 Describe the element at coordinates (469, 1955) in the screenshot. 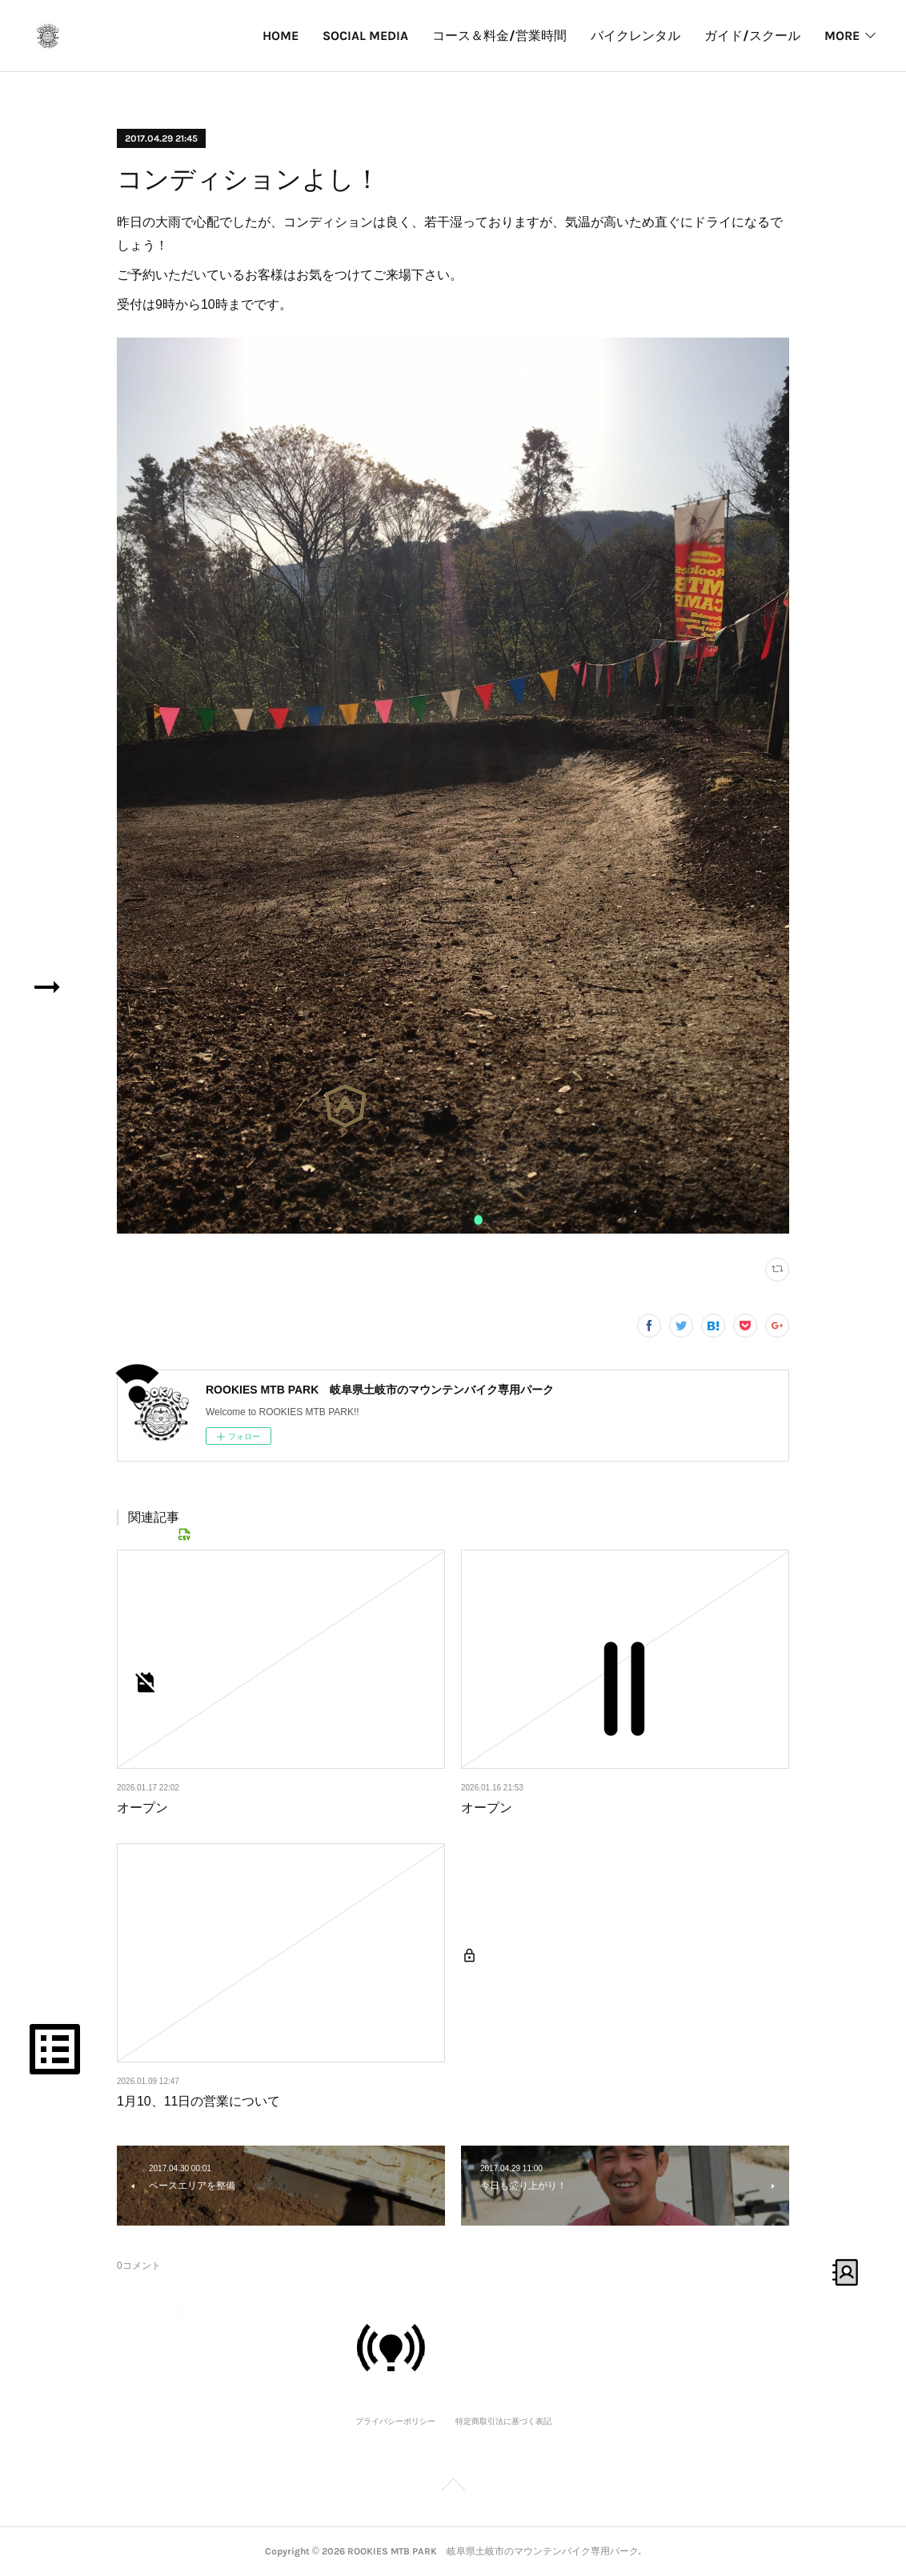

I see `indicates a secure connection` at that location.